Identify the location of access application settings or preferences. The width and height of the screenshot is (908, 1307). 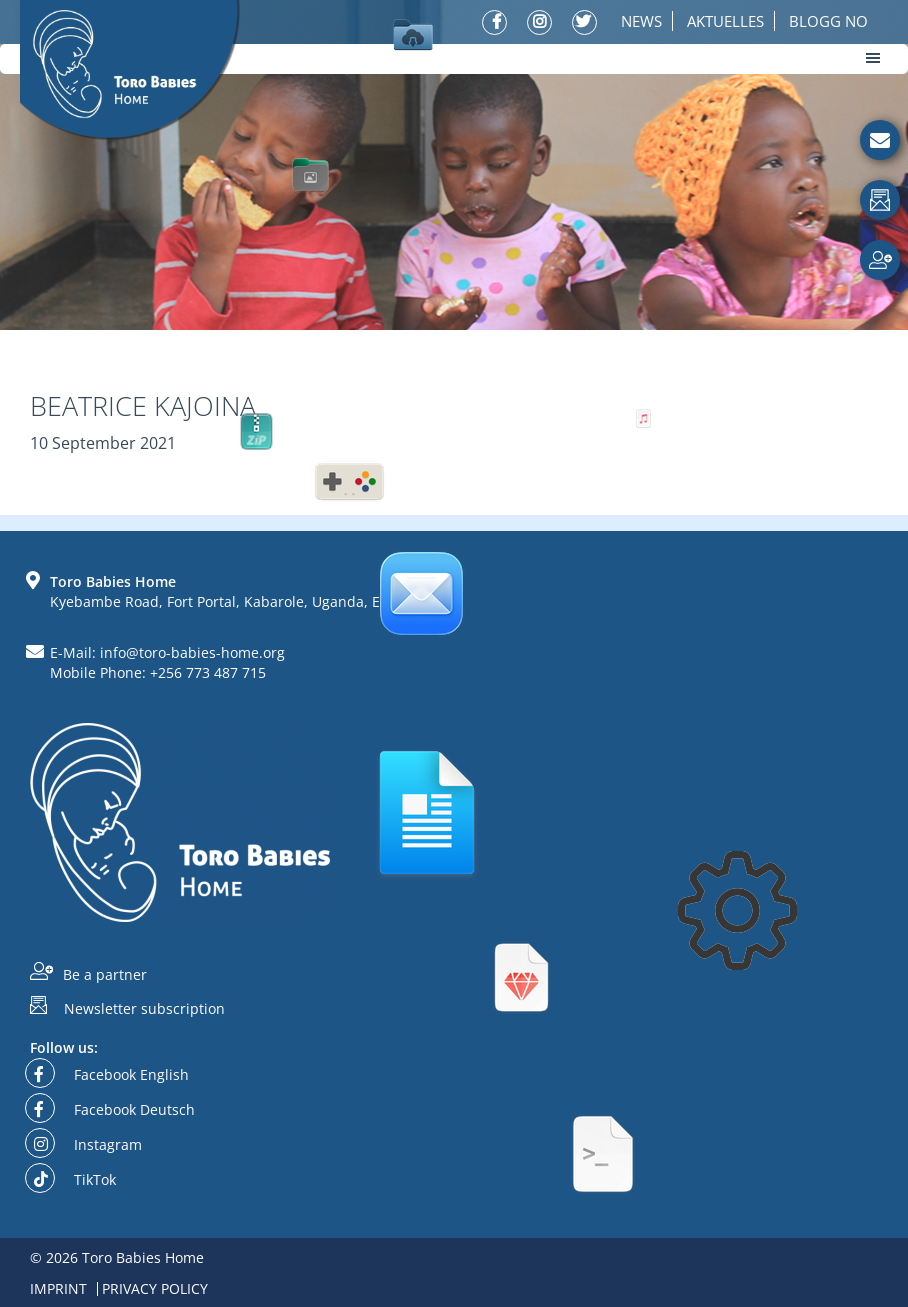
(737, 910).